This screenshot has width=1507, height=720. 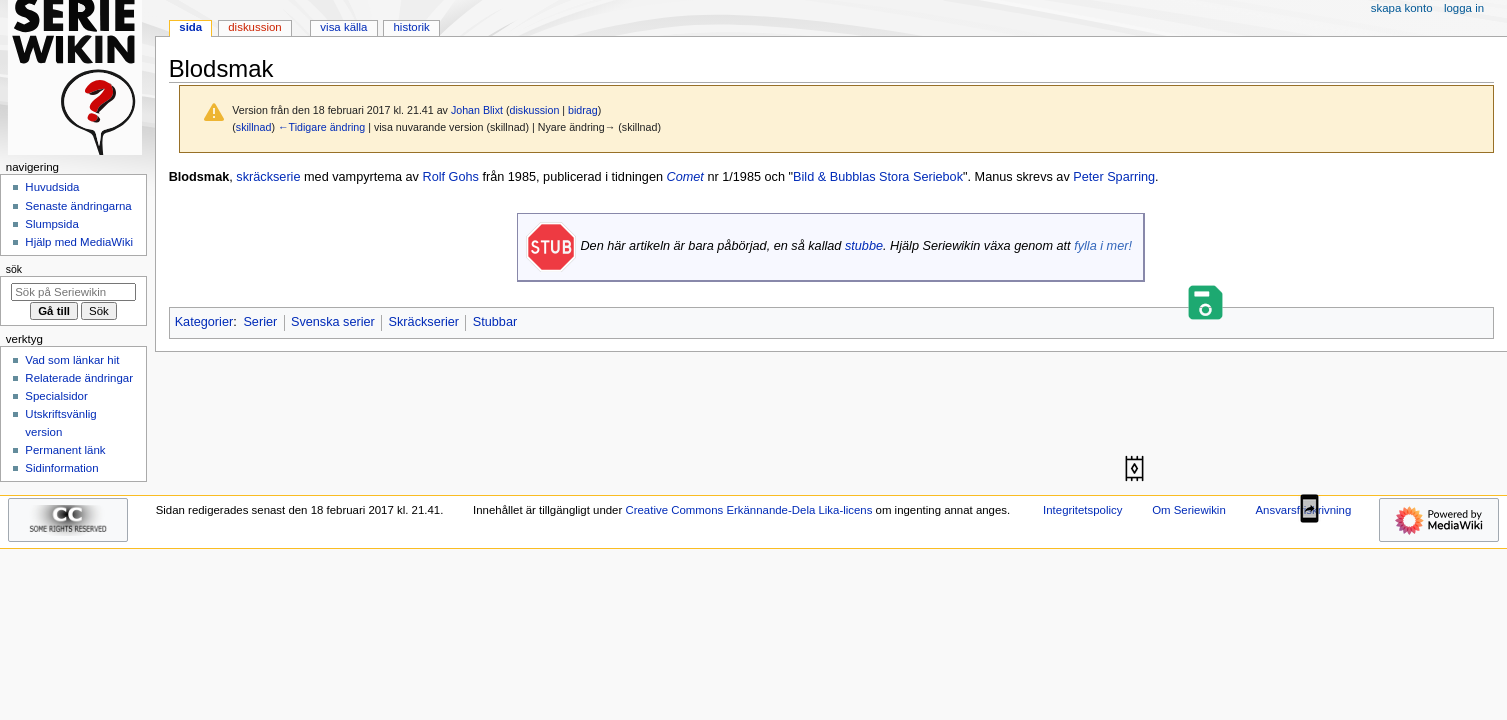 What do you see at coordinates (1205, 302) in the screenshot?
I see `save current file or document` at bounding box center [1205, 302].